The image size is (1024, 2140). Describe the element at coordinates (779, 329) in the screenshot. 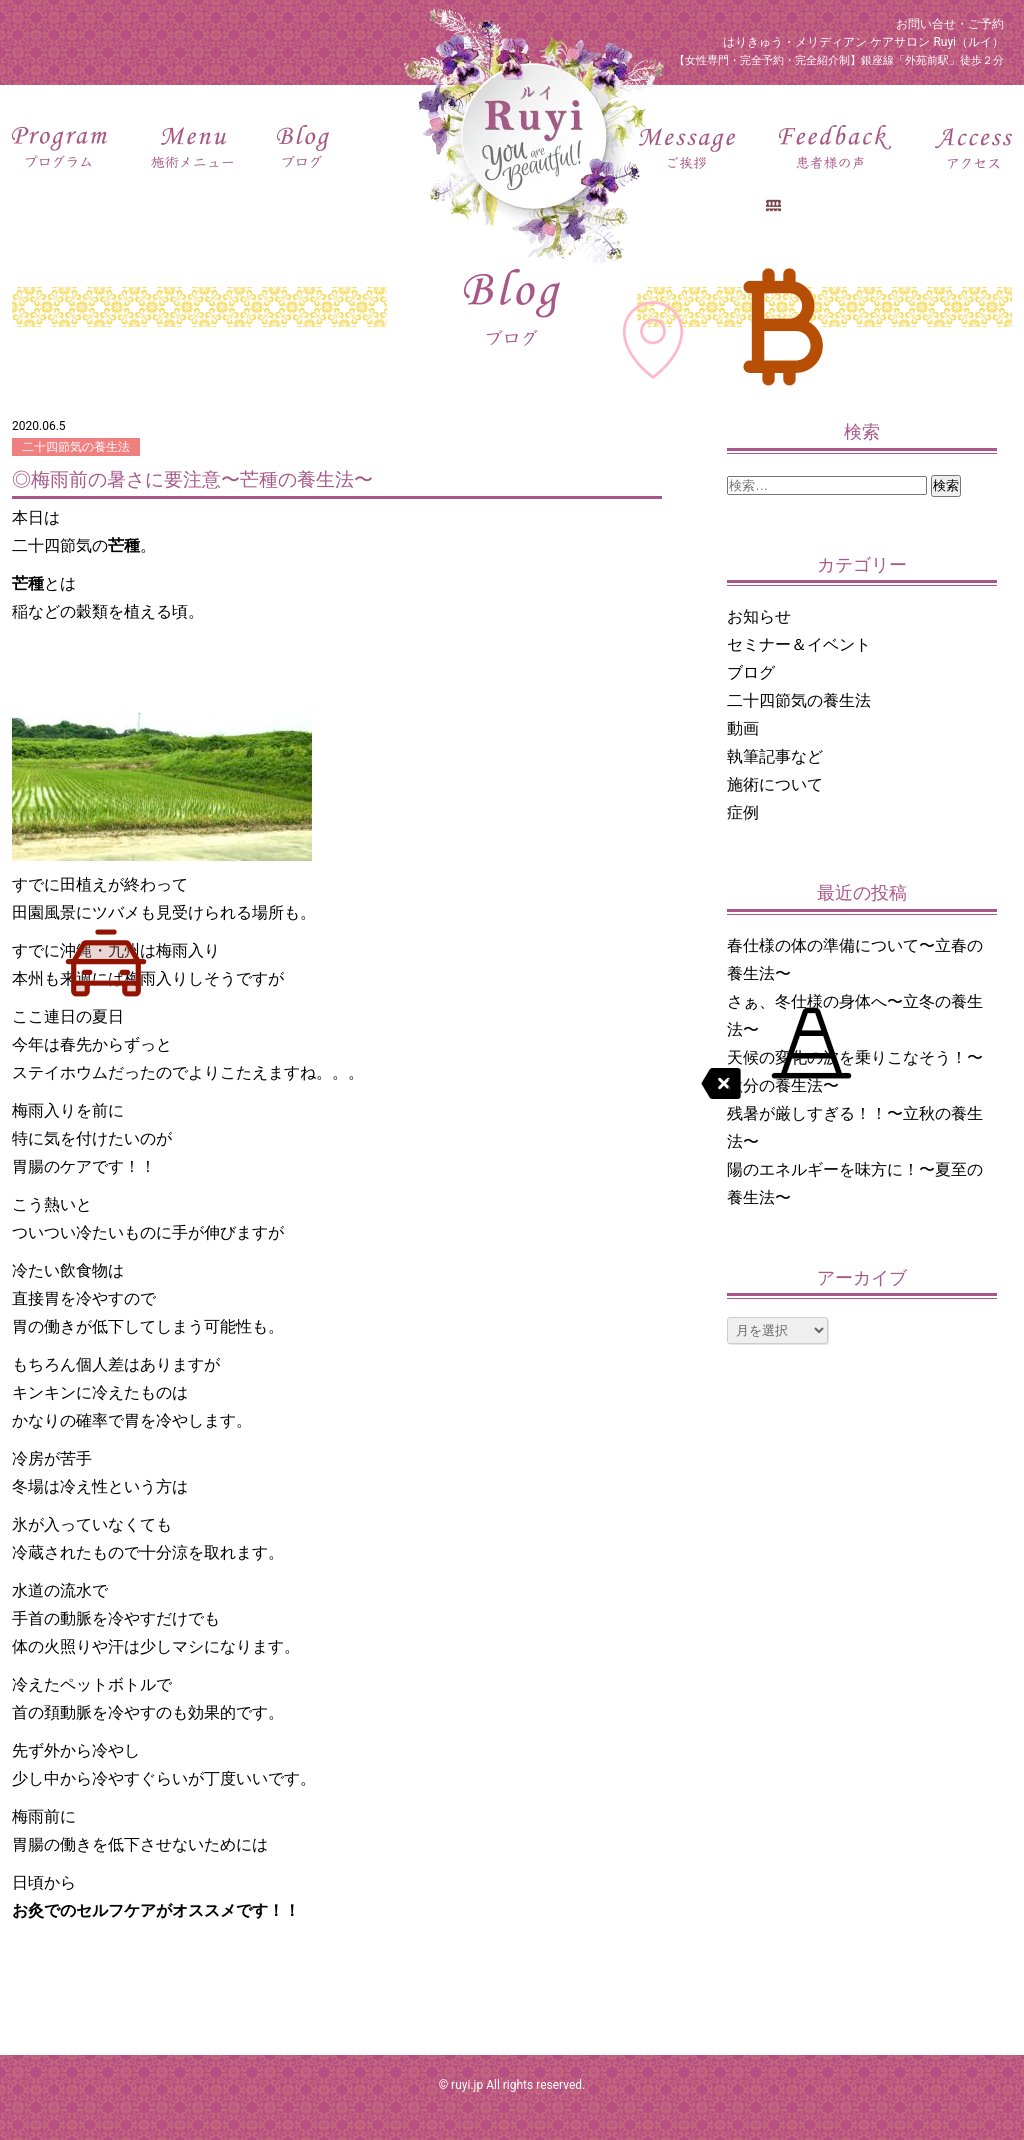

I see `view bitcoin balance or wallet` at that location.